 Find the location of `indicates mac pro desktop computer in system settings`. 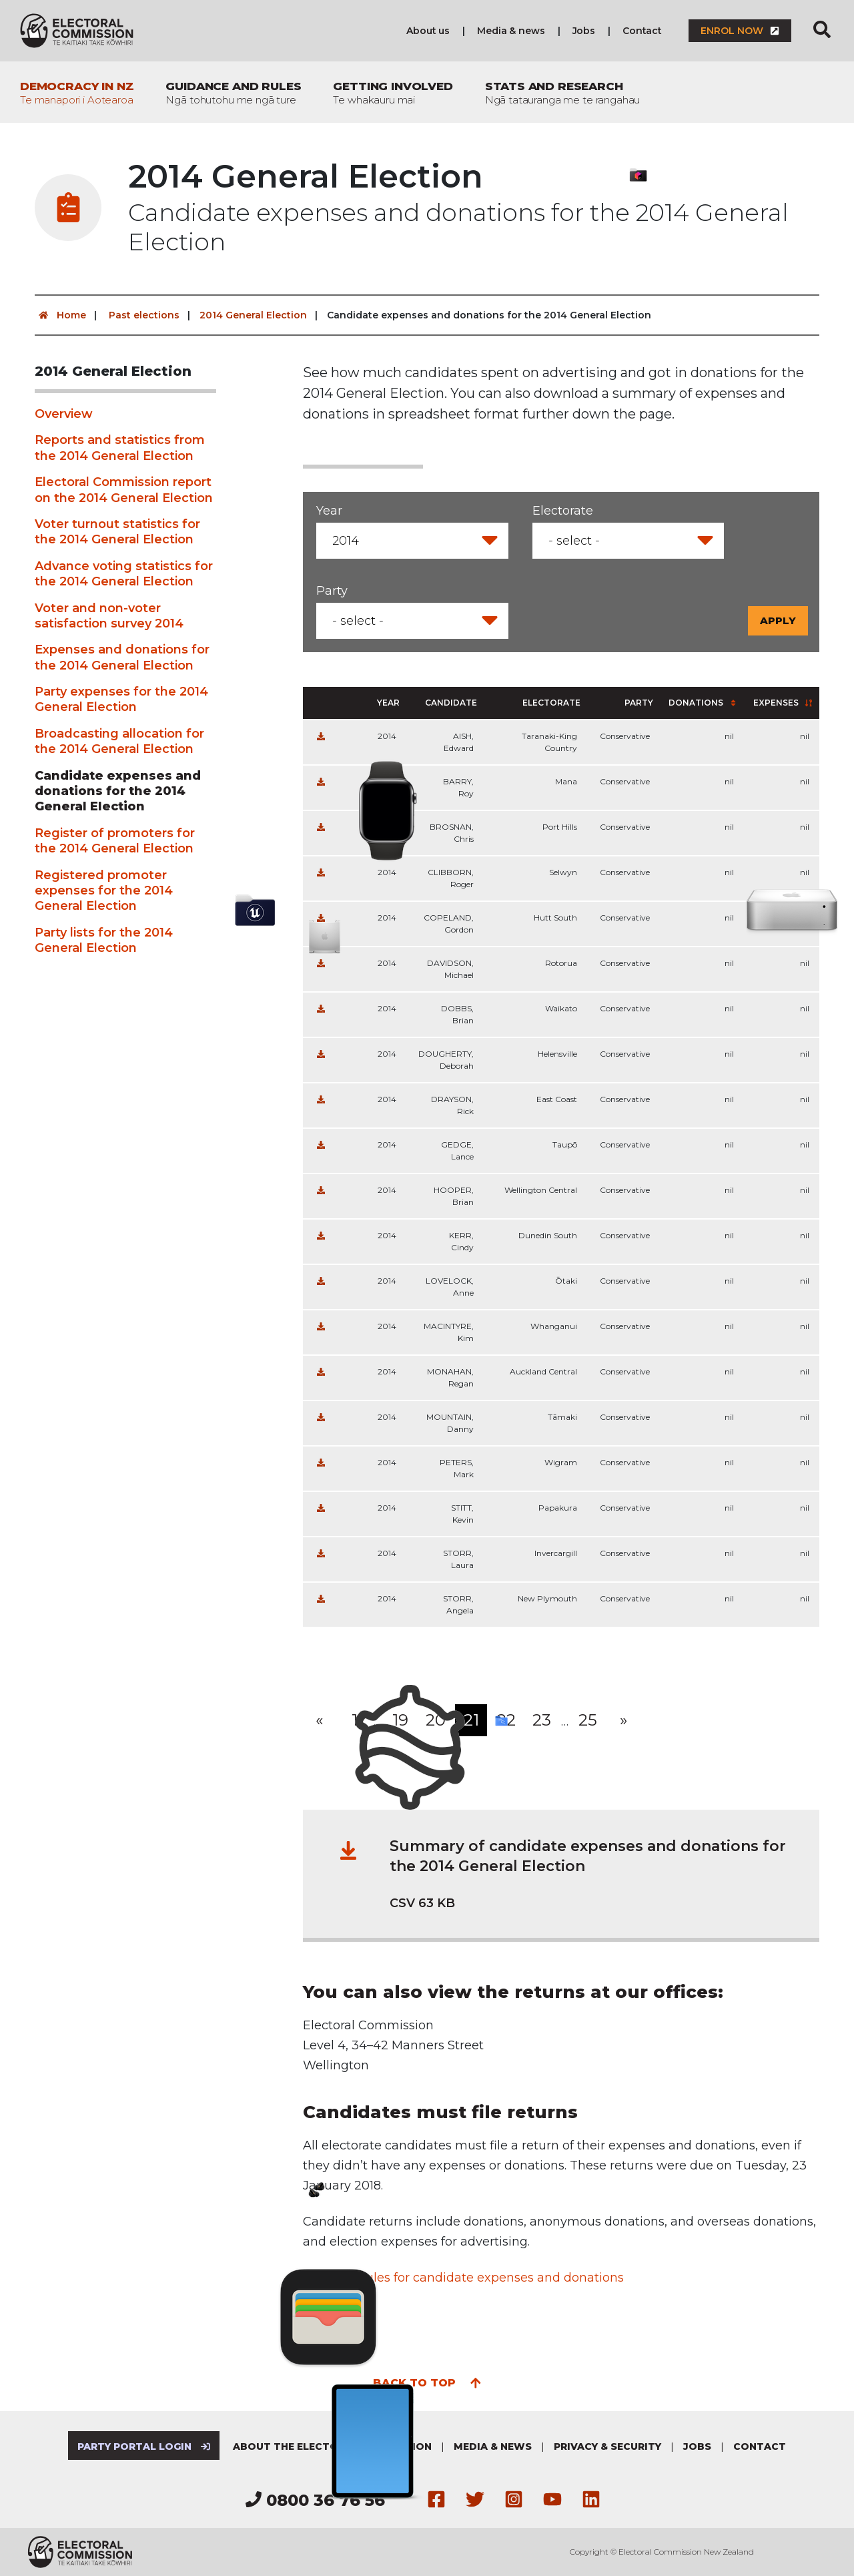

indicates mac pro desktop computer in system settings is located at coordinates (324, 937).